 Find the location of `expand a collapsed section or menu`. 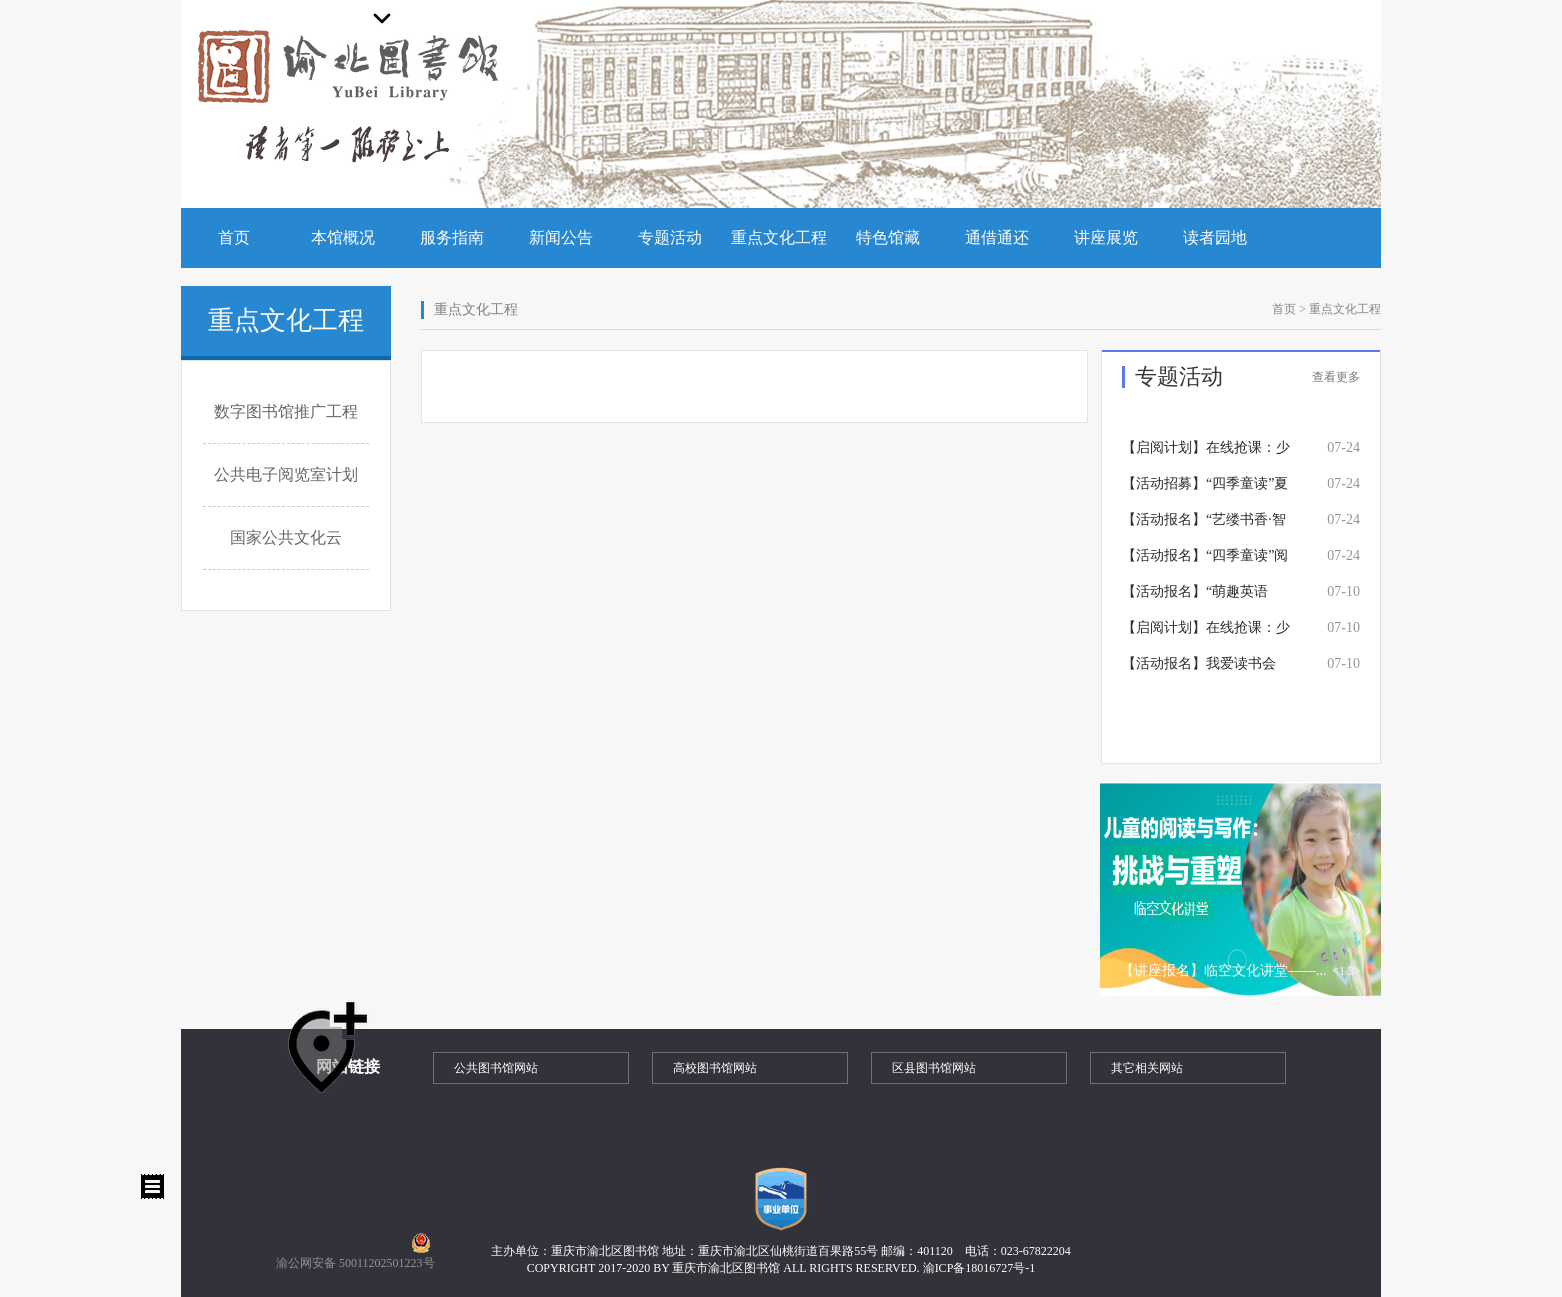

expand a collapsed section or menu is located at coordinates (382, 18).